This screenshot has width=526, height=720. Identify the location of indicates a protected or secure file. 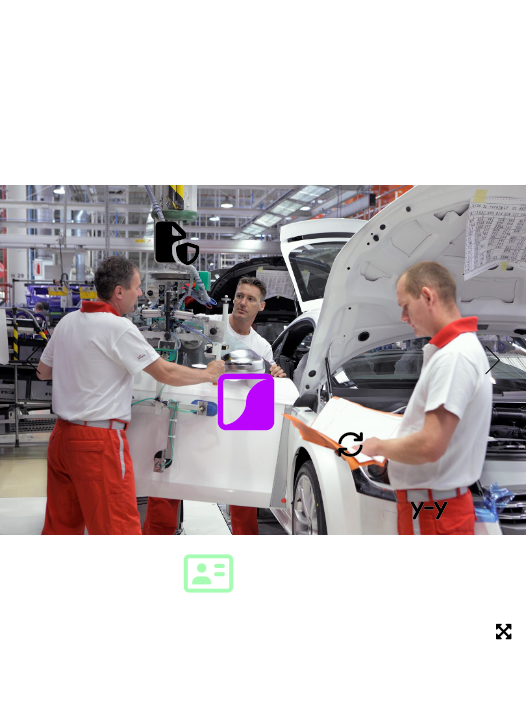
(176, 242).